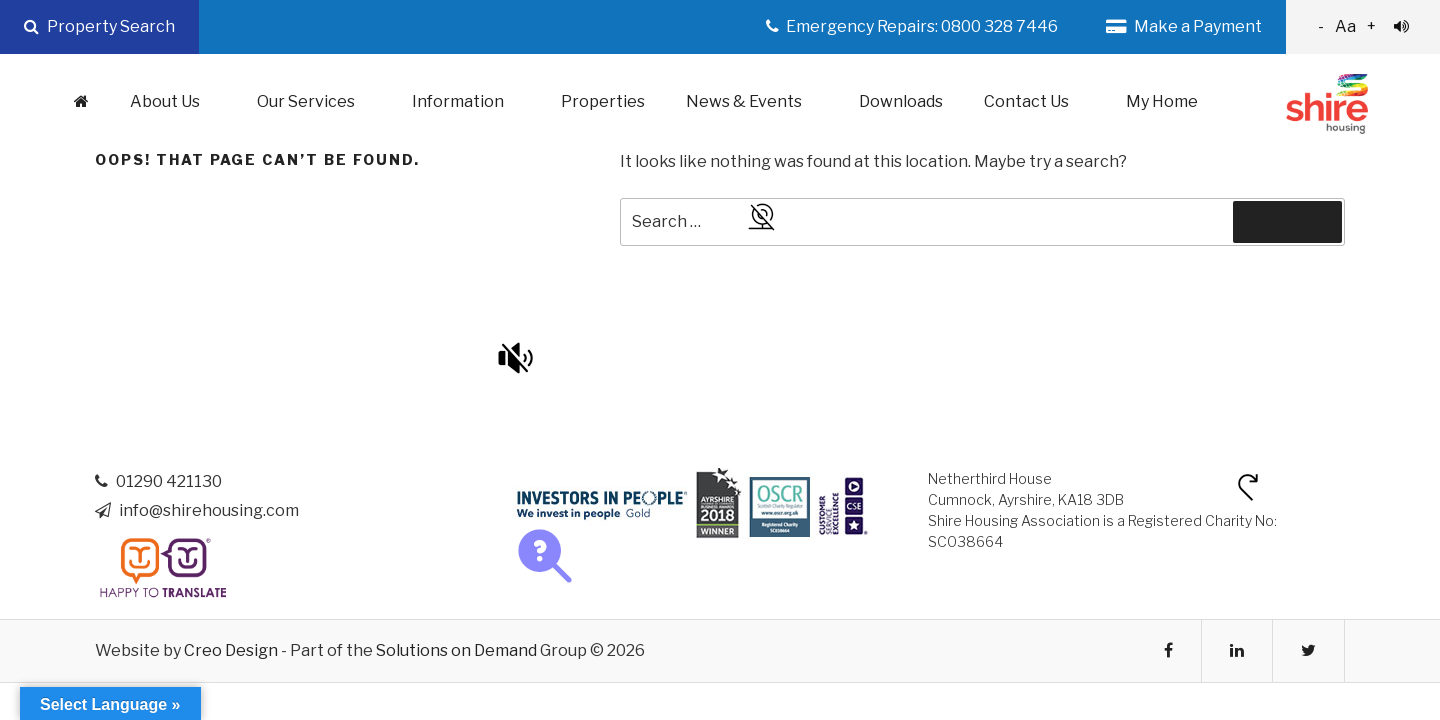  What do you see at coordinates (1248, 486) in the screenshot?
I see `redo the last undone action` at bounding box center [1248, 486].